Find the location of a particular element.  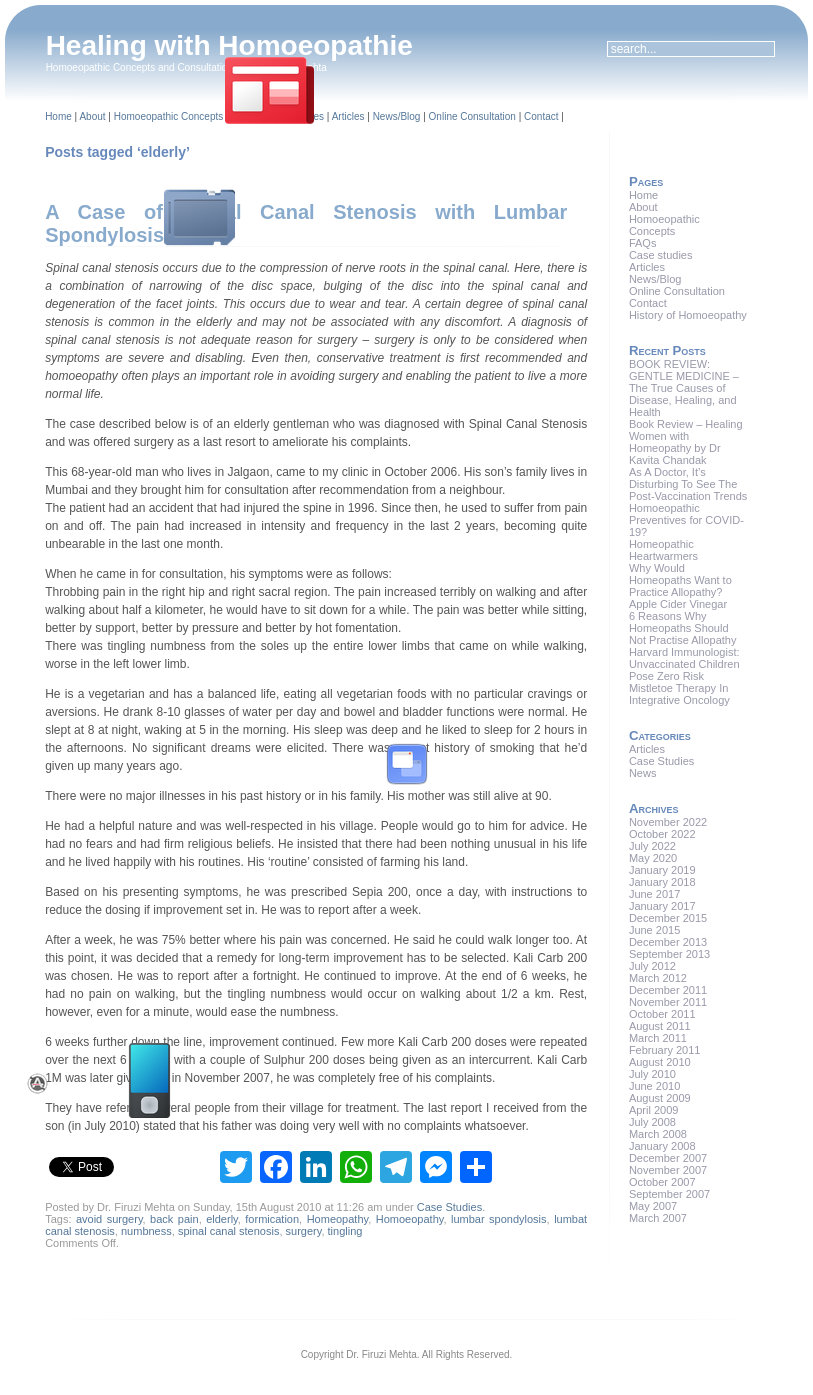

access portable media player settings is located at coordinates (149, 1080).